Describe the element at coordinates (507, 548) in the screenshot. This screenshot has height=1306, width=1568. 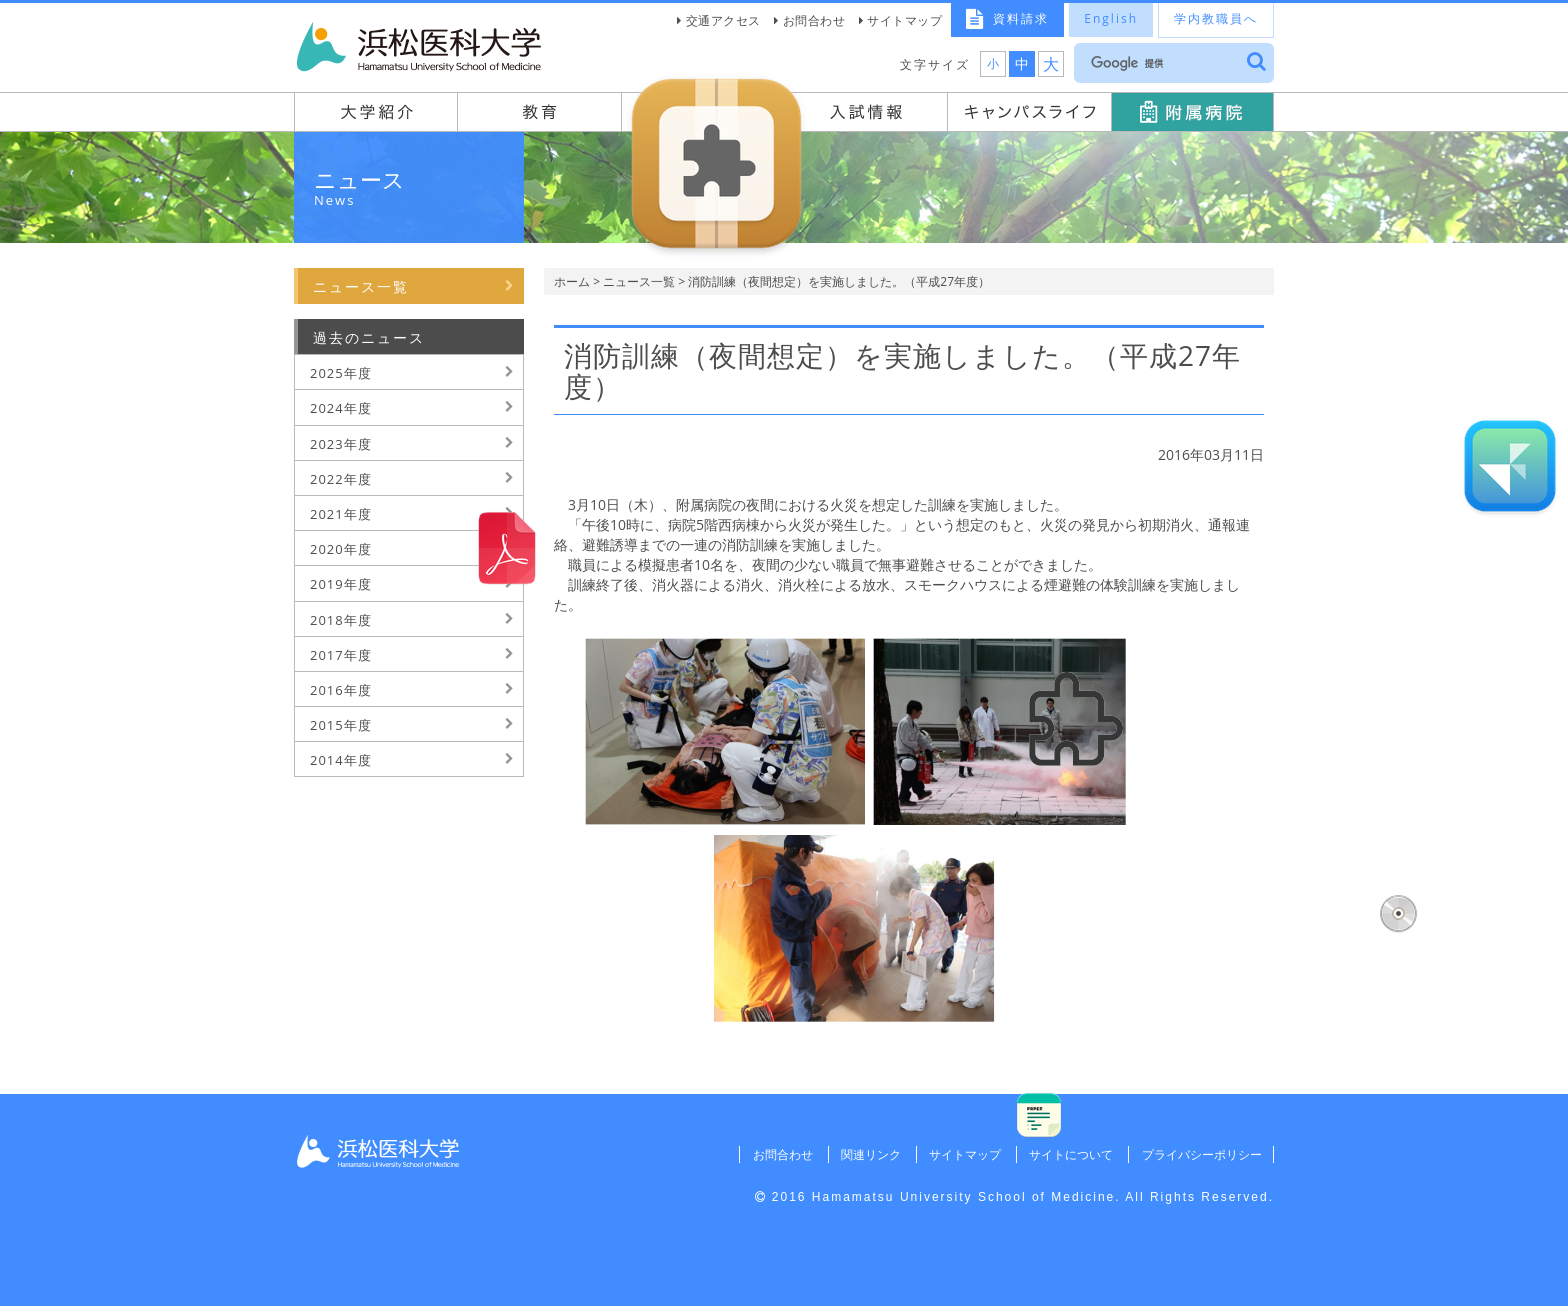
I see `a pdf document file` at that location.